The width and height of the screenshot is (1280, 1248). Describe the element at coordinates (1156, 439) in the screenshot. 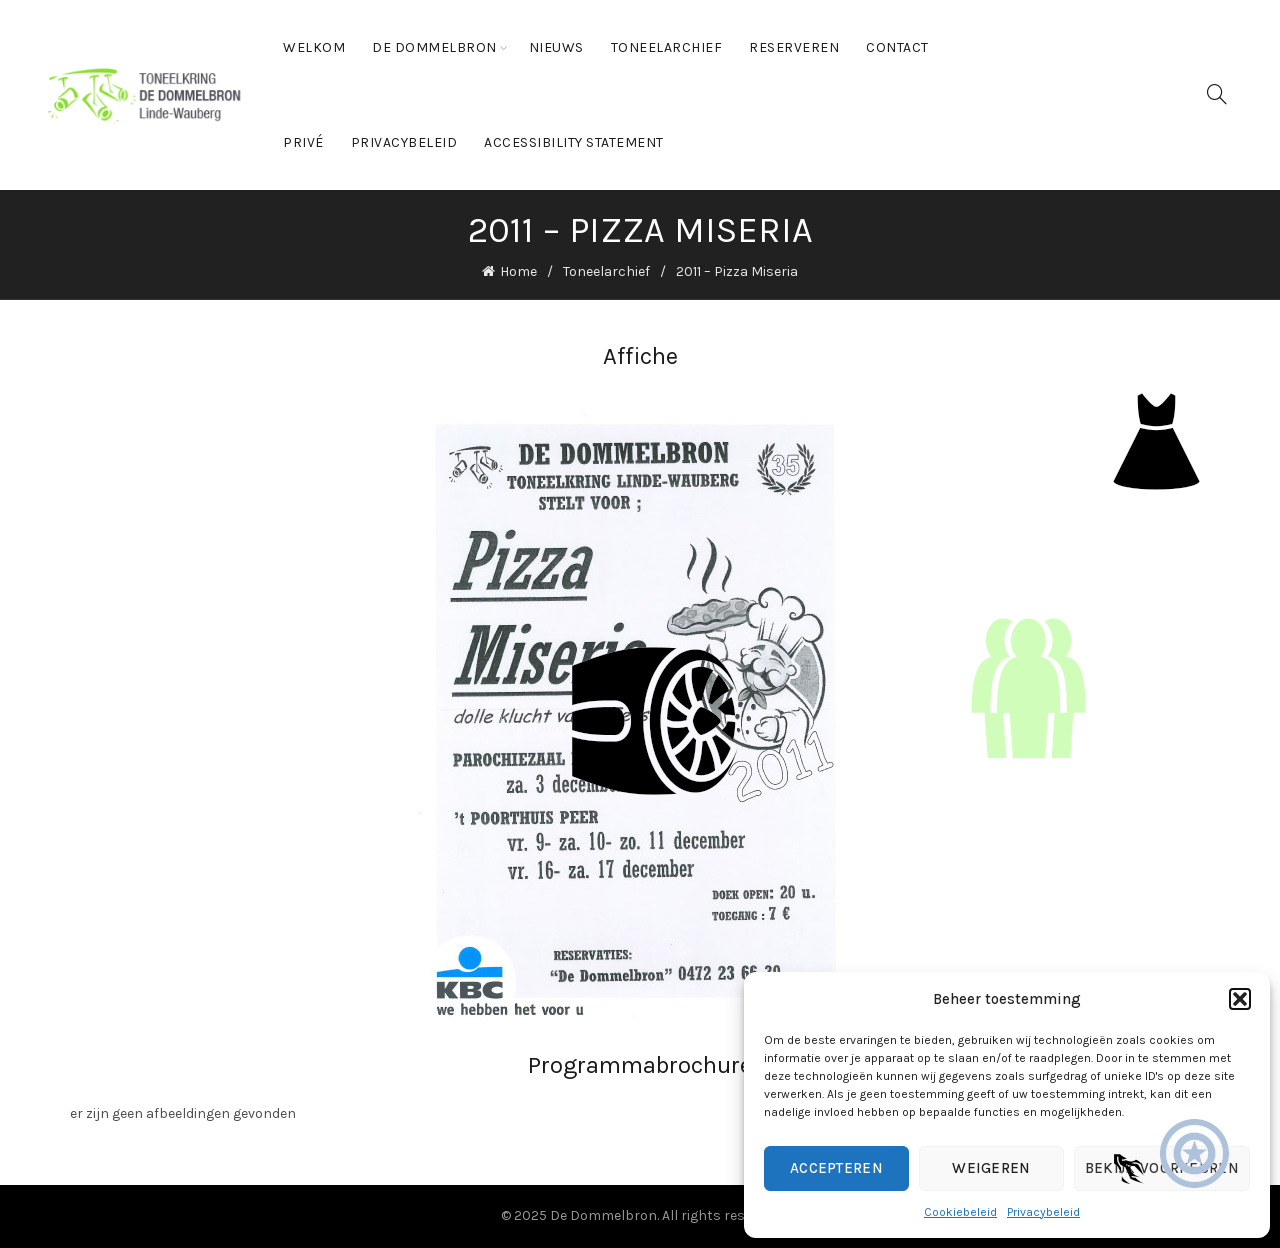

I see `browse dresses or women's clothing` at that location.